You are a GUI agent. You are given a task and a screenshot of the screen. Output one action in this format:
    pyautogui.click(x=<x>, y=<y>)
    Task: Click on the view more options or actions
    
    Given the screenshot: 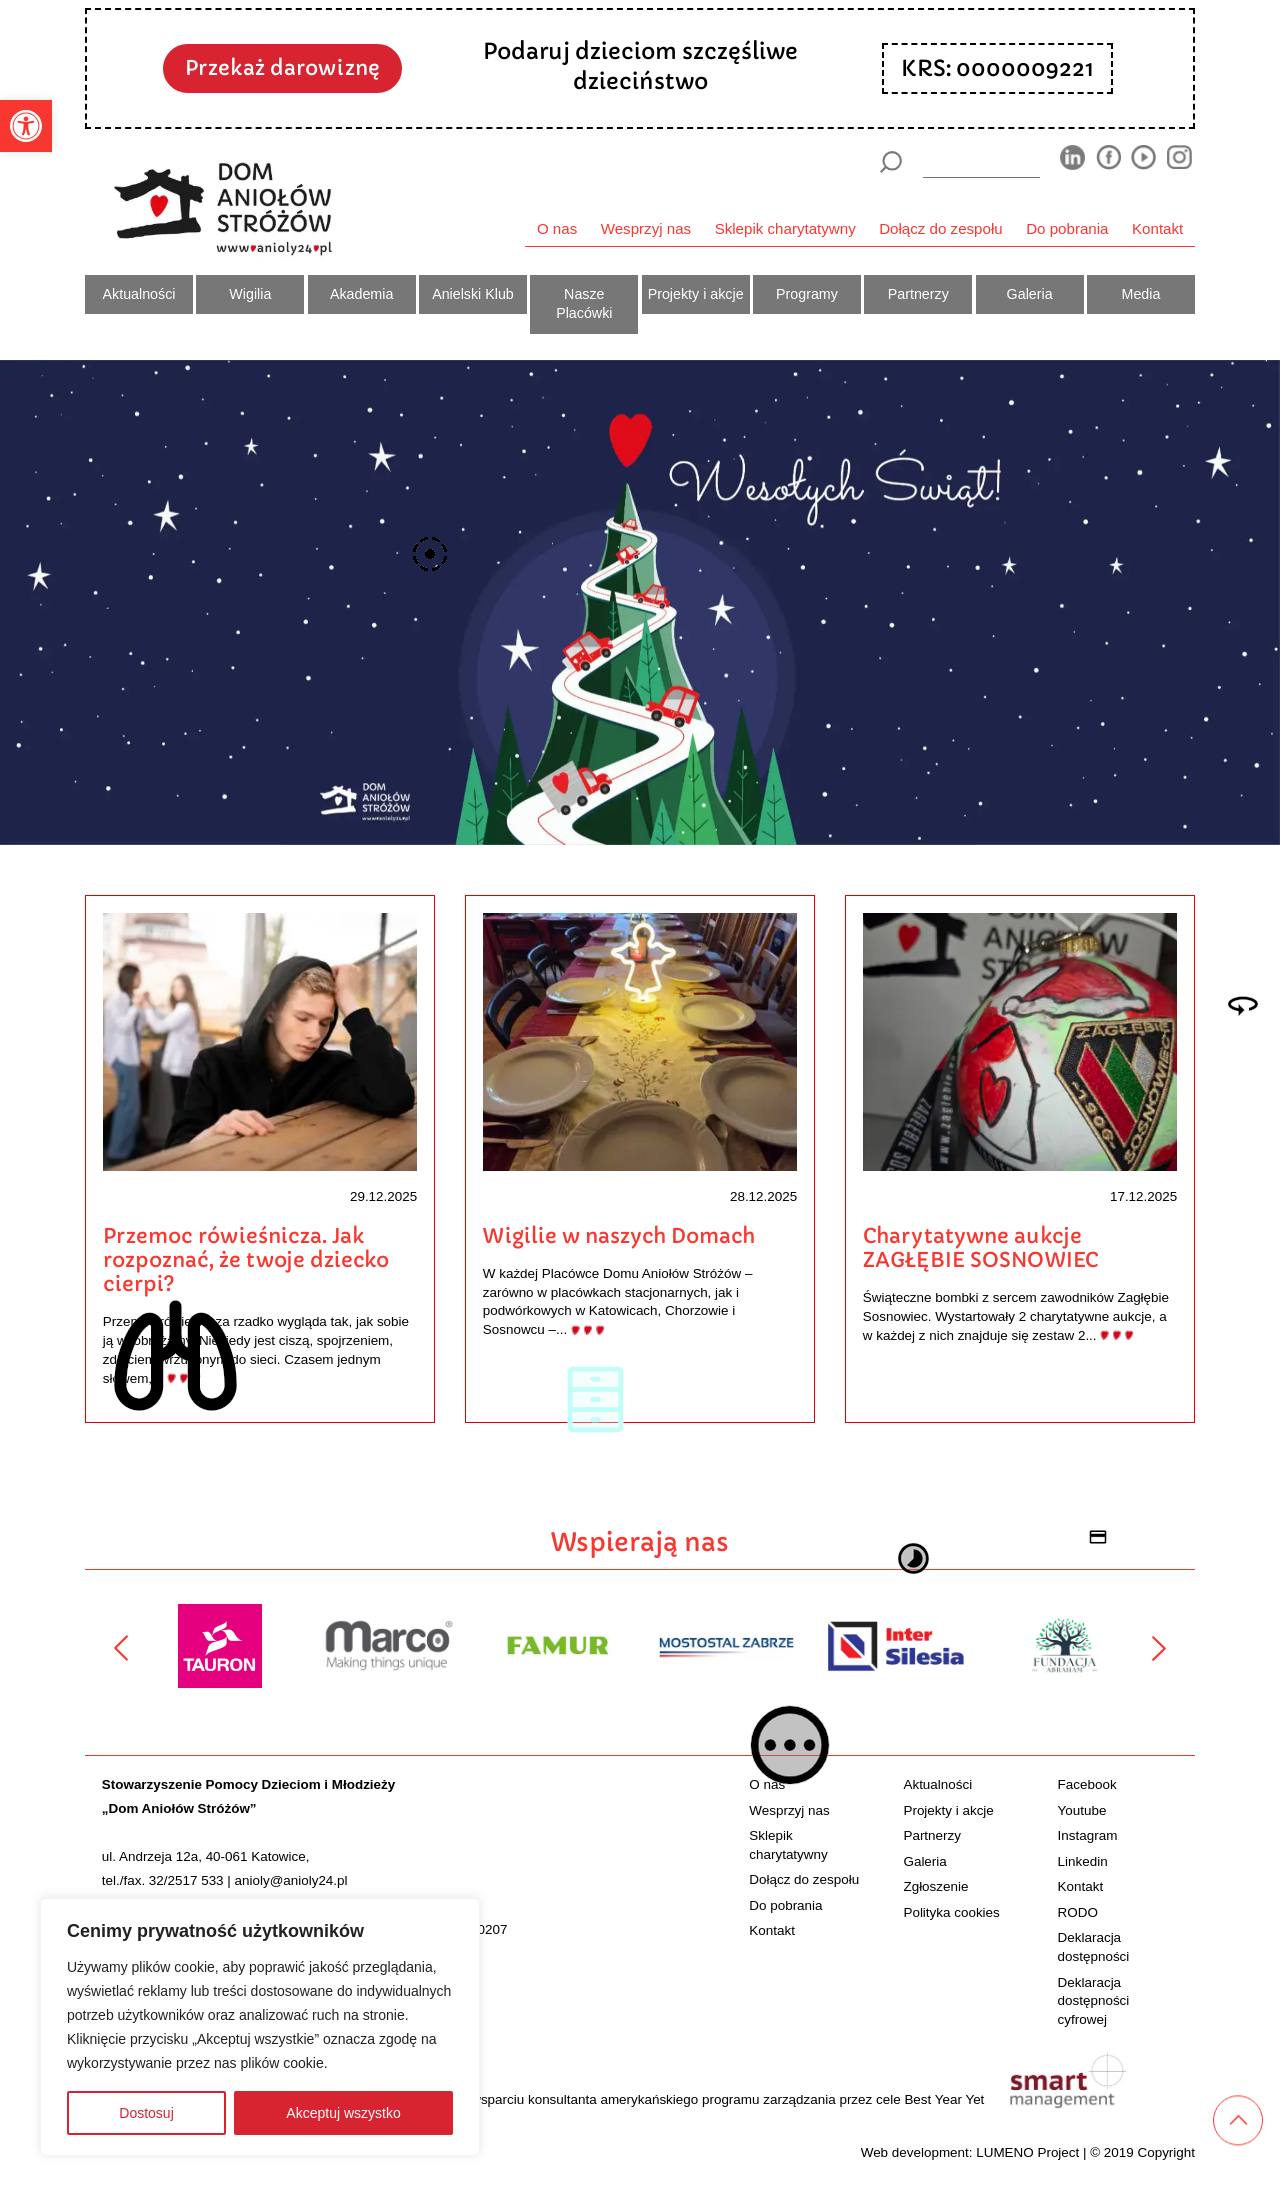 What is the action you would take?
    pyautogui.click(x=790, y=1745)
    